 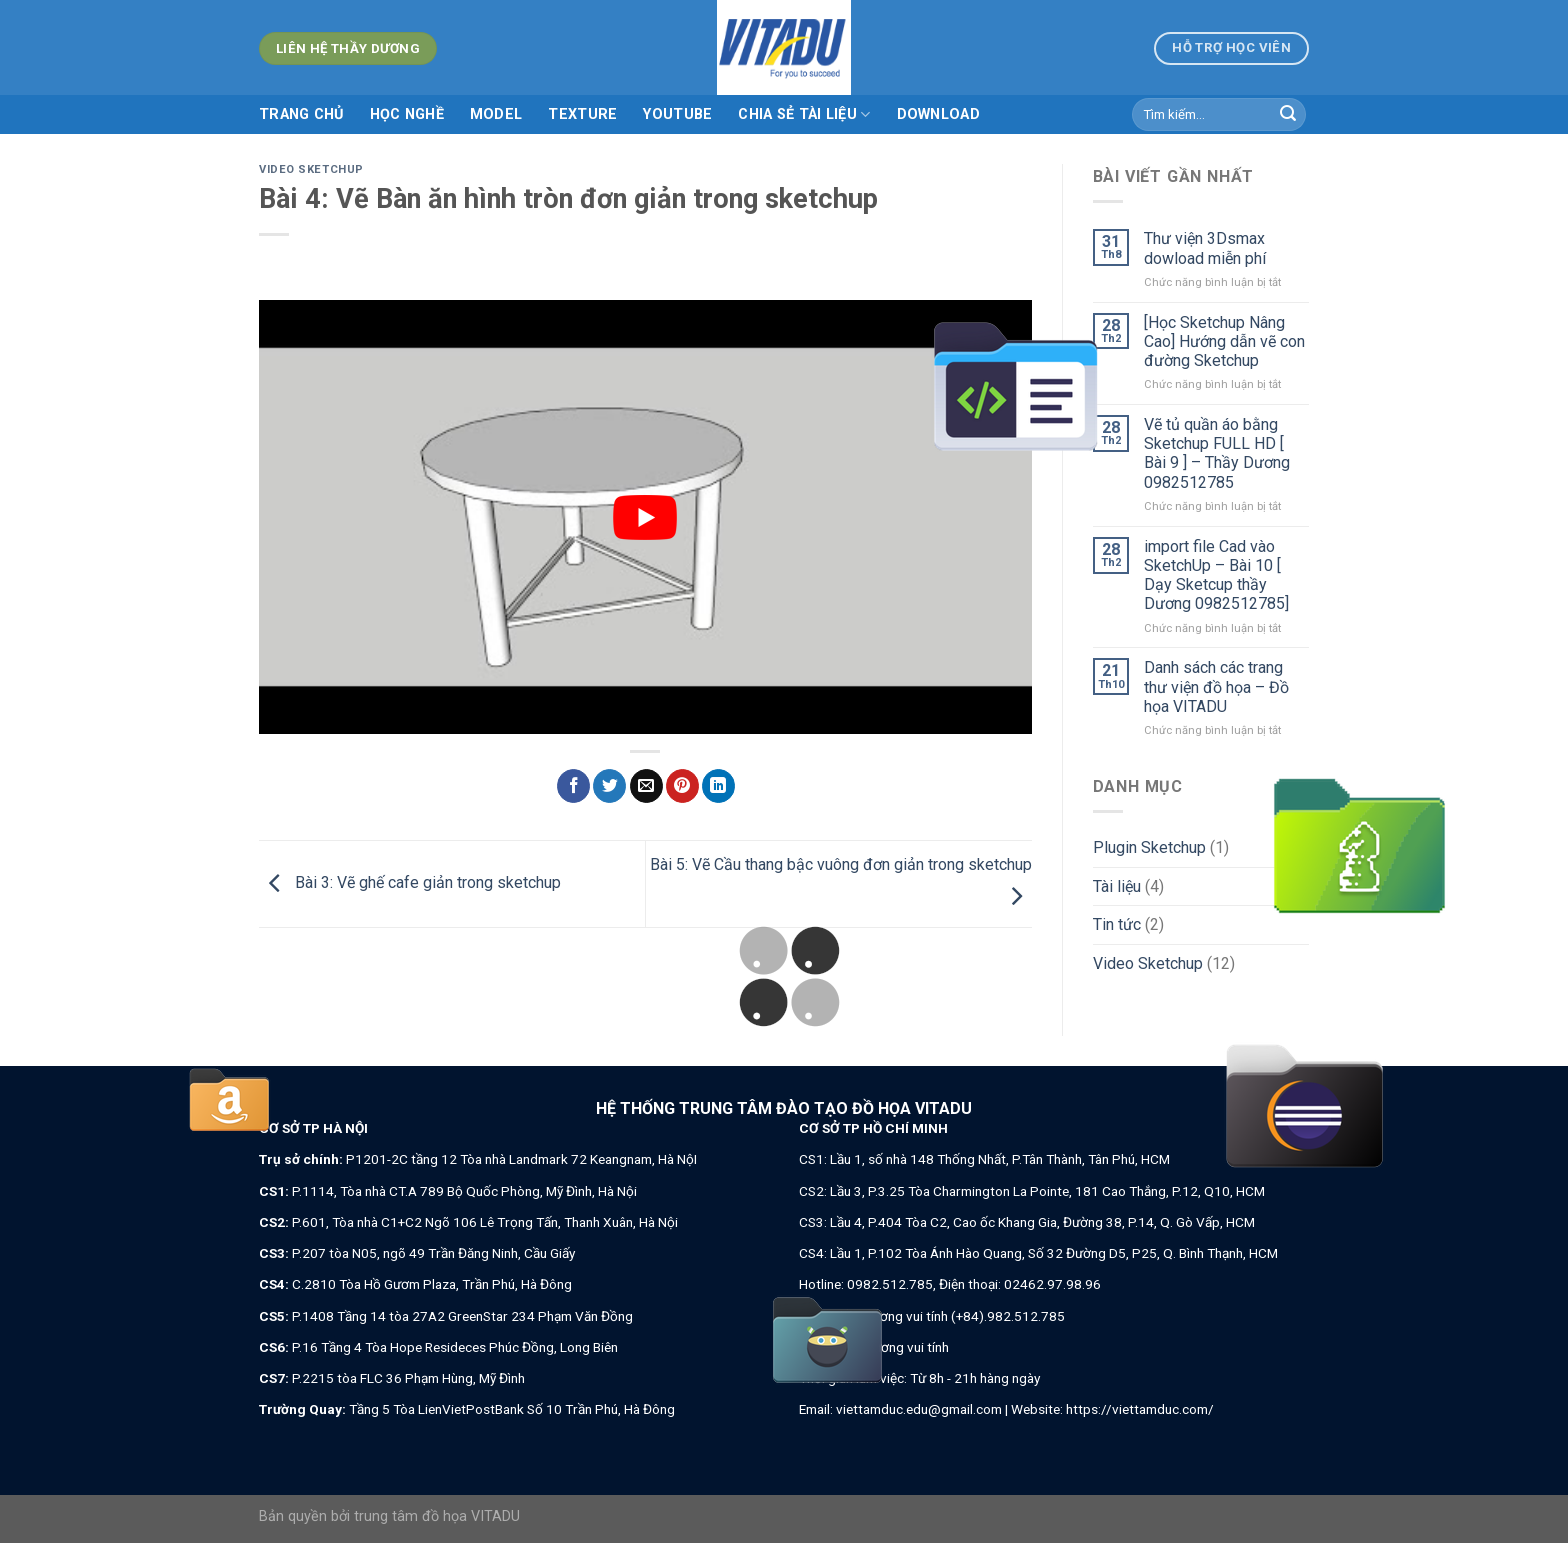 What do you see at coordinates (1304, 1110) in the screenshot?
I see `open eclipse IDE project folder` at bounding box center [1304, 1110].